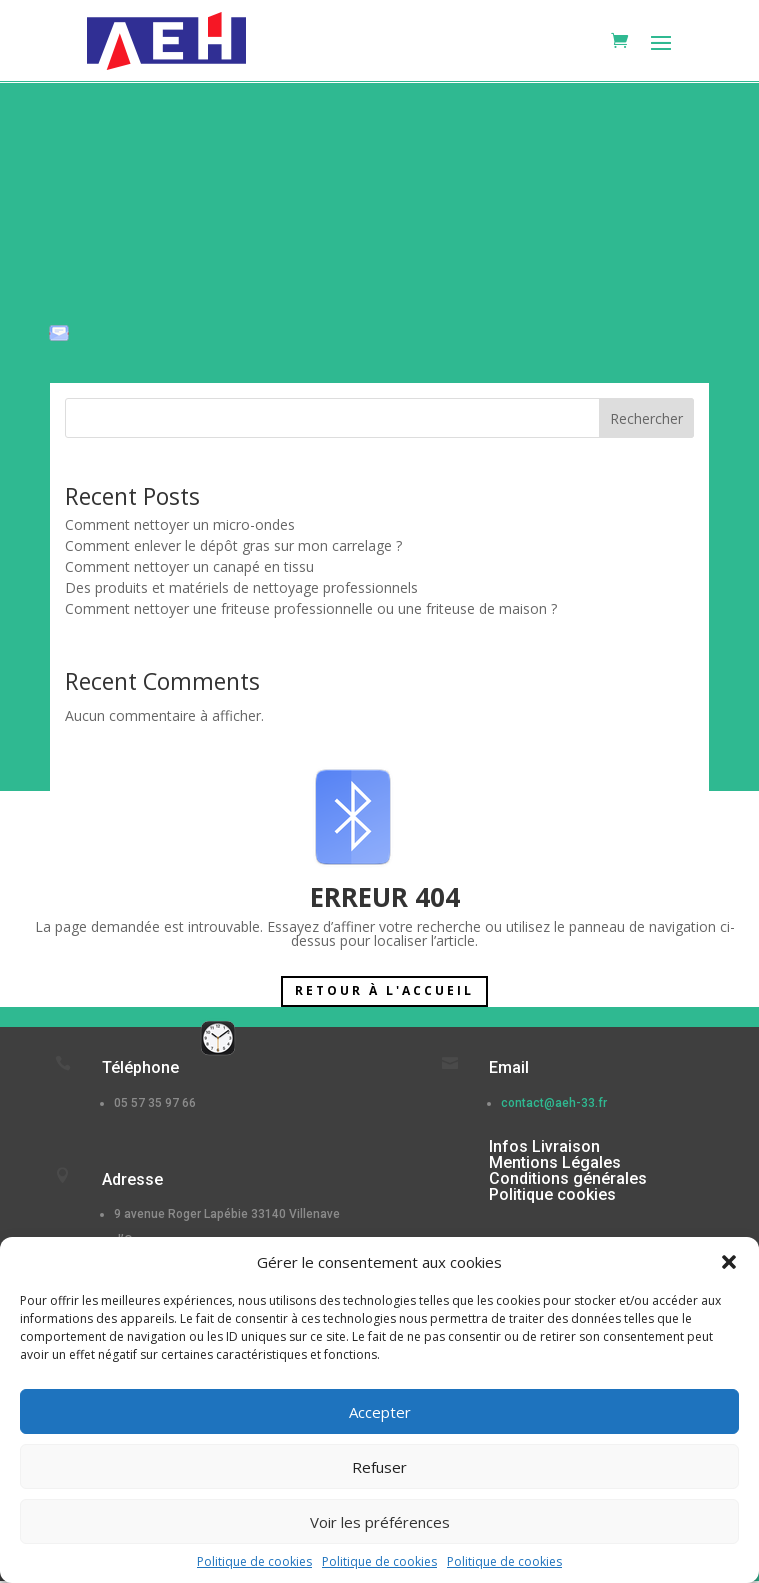 This screenshot has height=1583, width=759. I want to click on open bluetooth settings, so click(353, 817).